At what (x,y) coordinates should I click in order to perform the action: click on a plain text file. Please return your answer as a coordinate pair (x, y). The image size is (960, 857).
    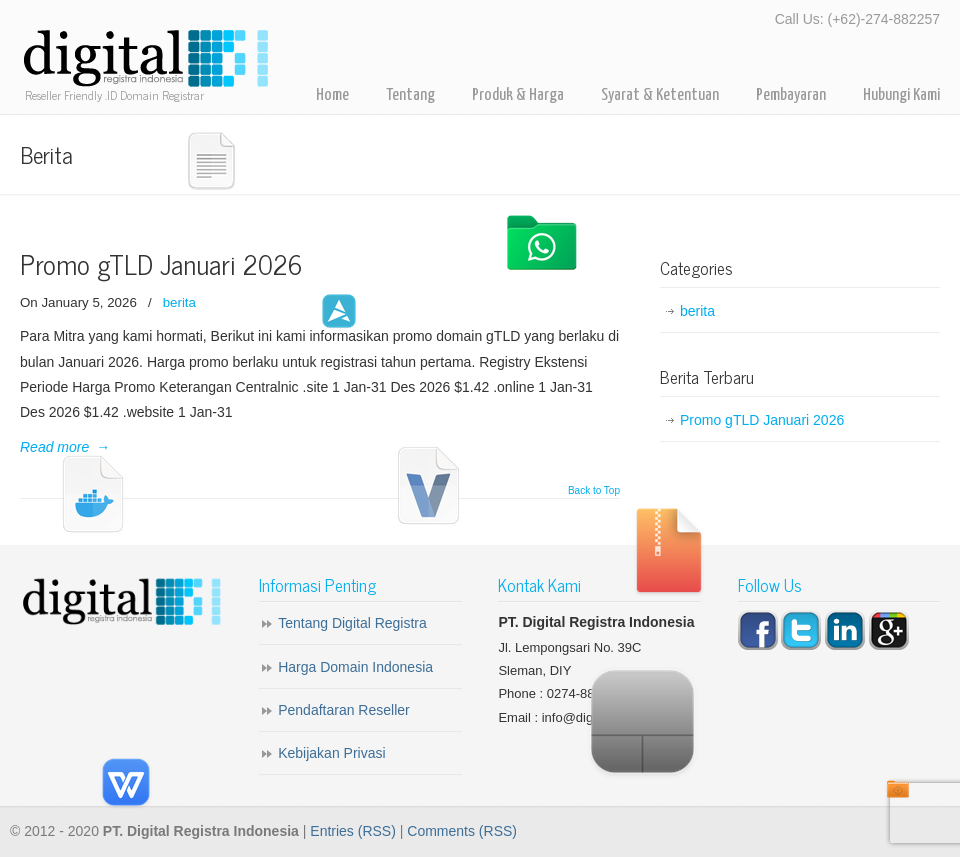
    Looking at the image, I should click on (211, 160).